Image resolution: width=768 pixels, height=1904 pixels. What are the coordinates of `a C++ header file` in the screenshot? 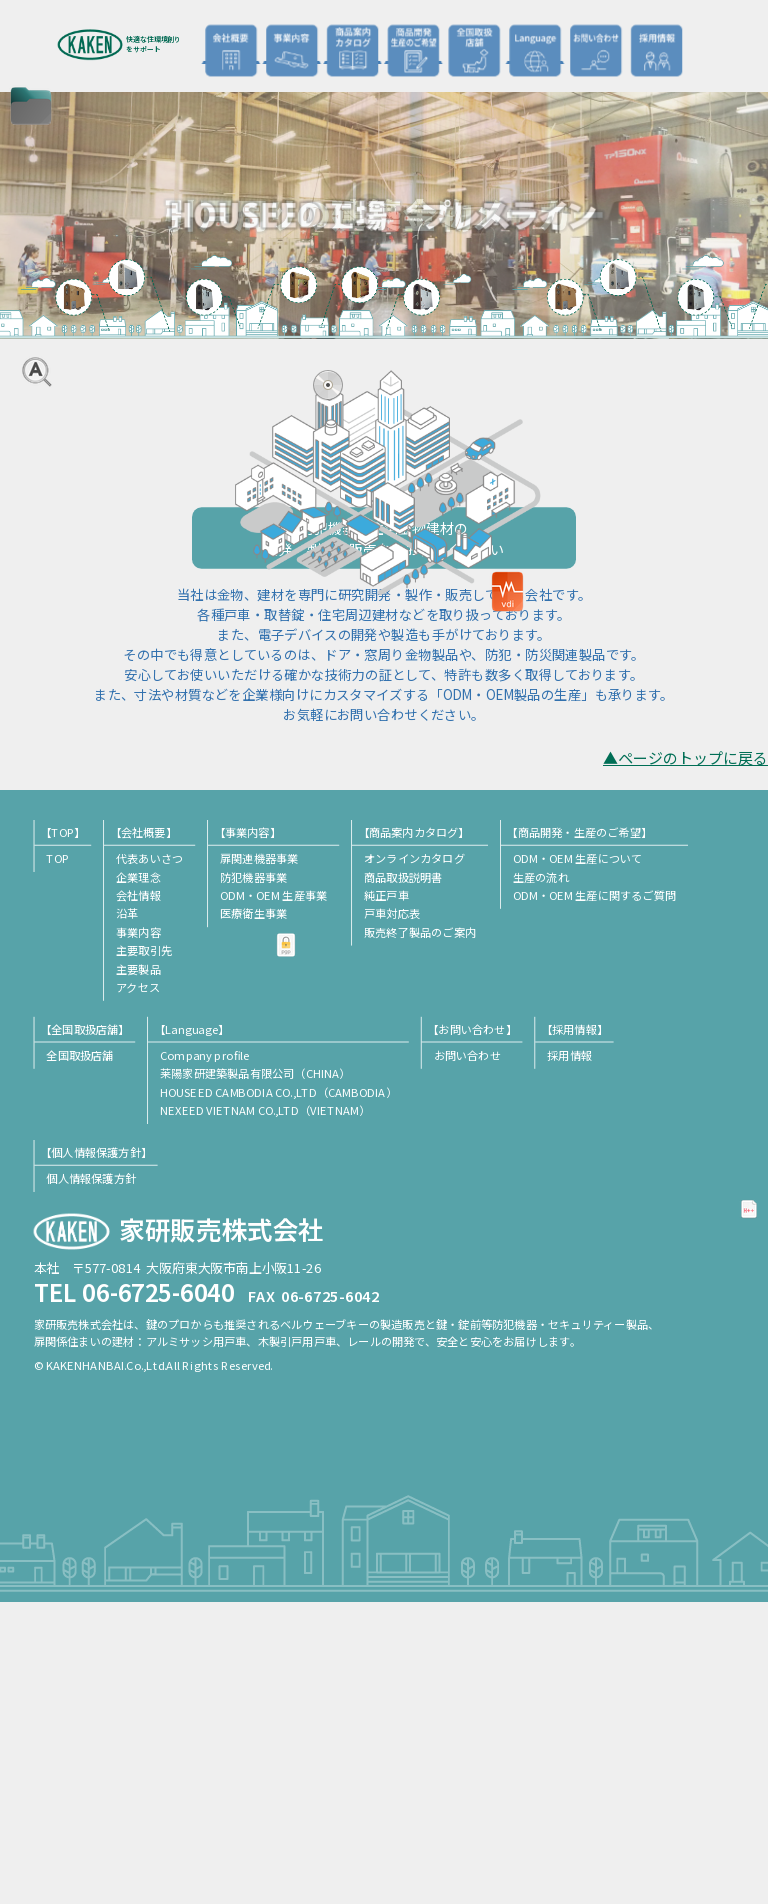 It's located at (749, 1209).